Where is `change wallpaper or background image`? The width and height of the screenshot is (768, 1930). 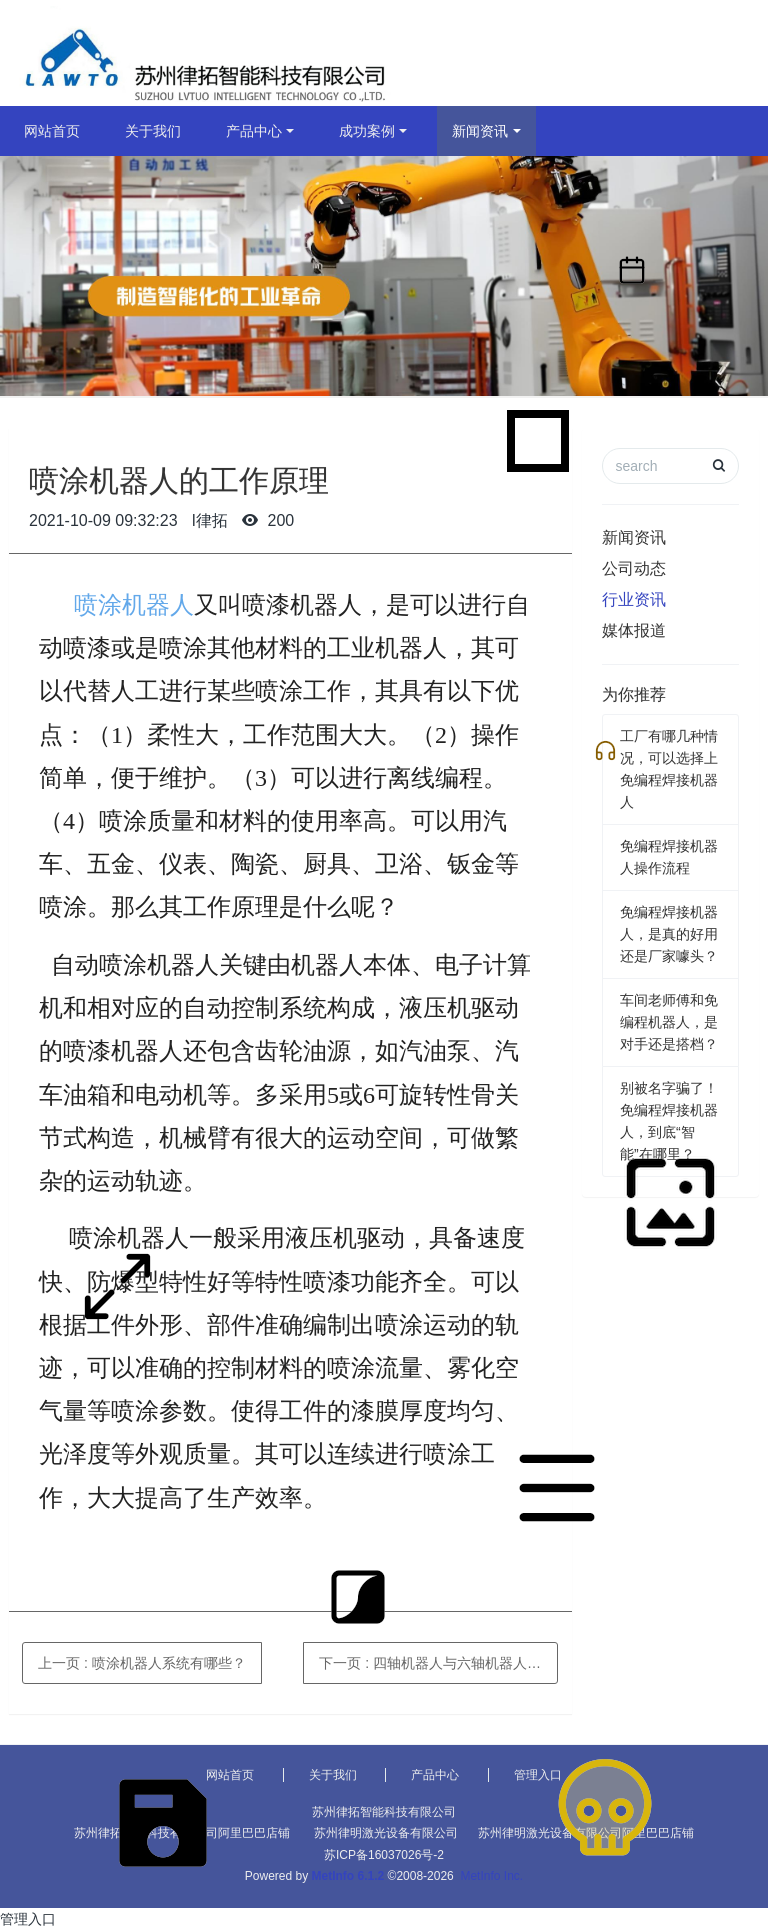
change wallpaper or background image is located at coordinates (670, 1202).